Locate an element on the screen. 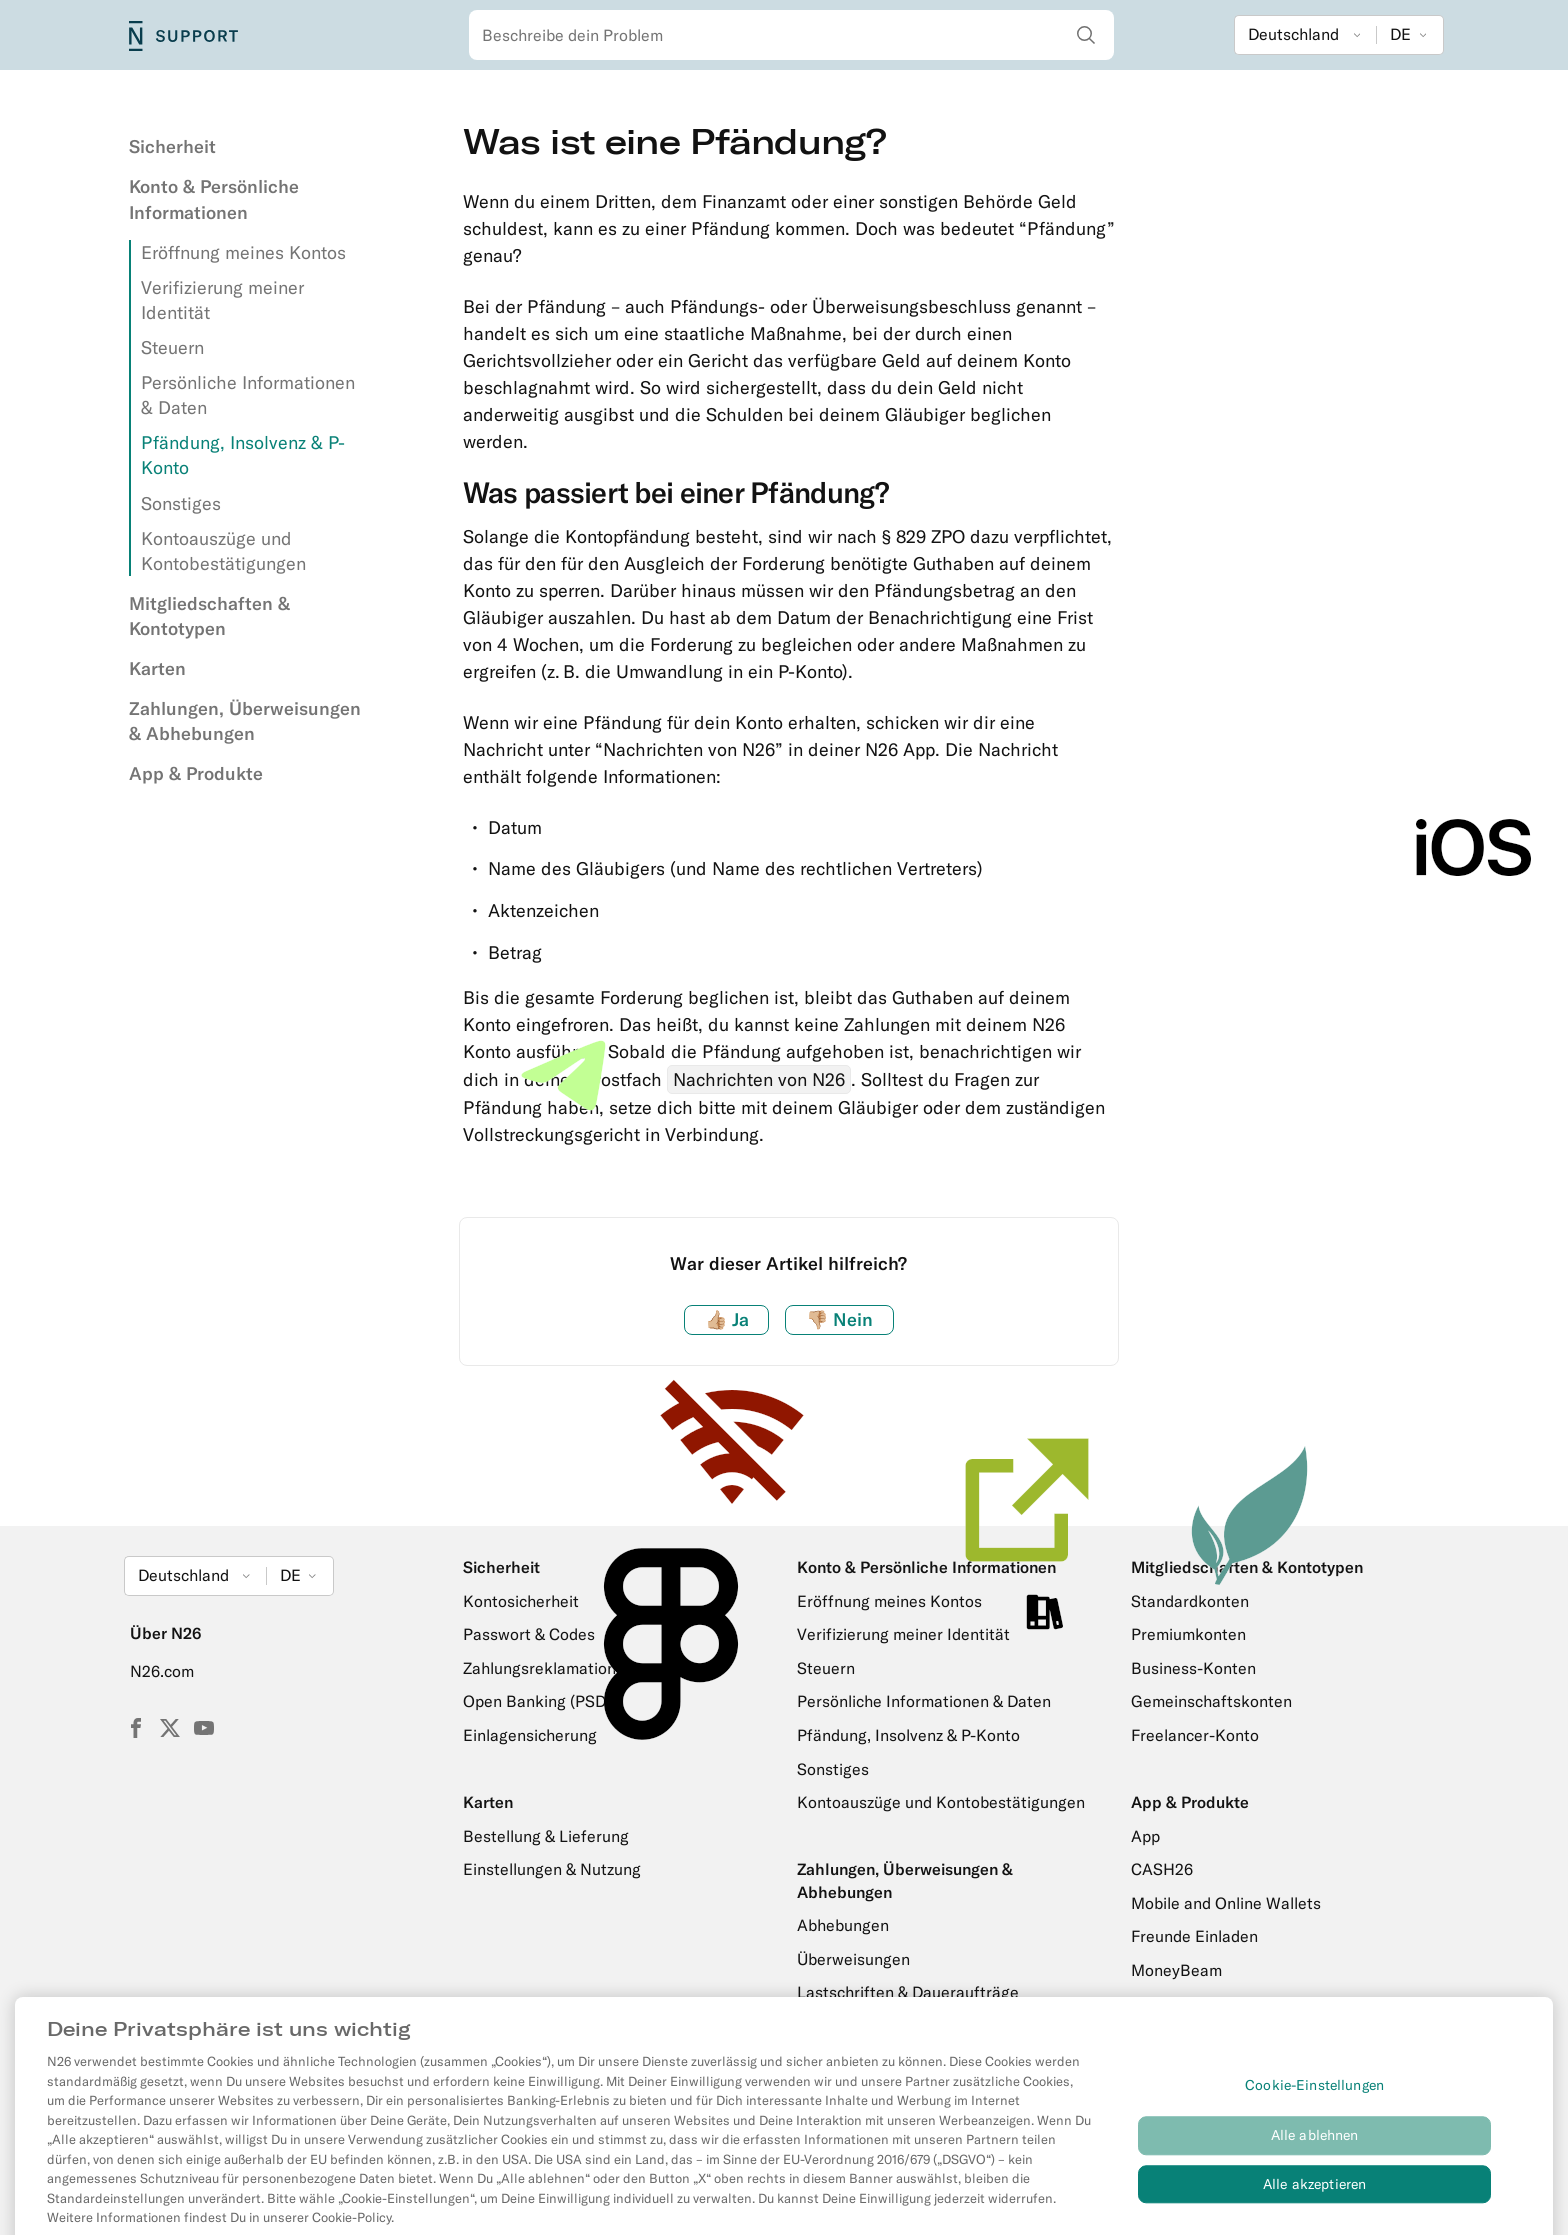 Image resolution: width=1568 pixels, height=2235 pixels. open paperless-ngx document management app is located at coordinates (1249, 1515).